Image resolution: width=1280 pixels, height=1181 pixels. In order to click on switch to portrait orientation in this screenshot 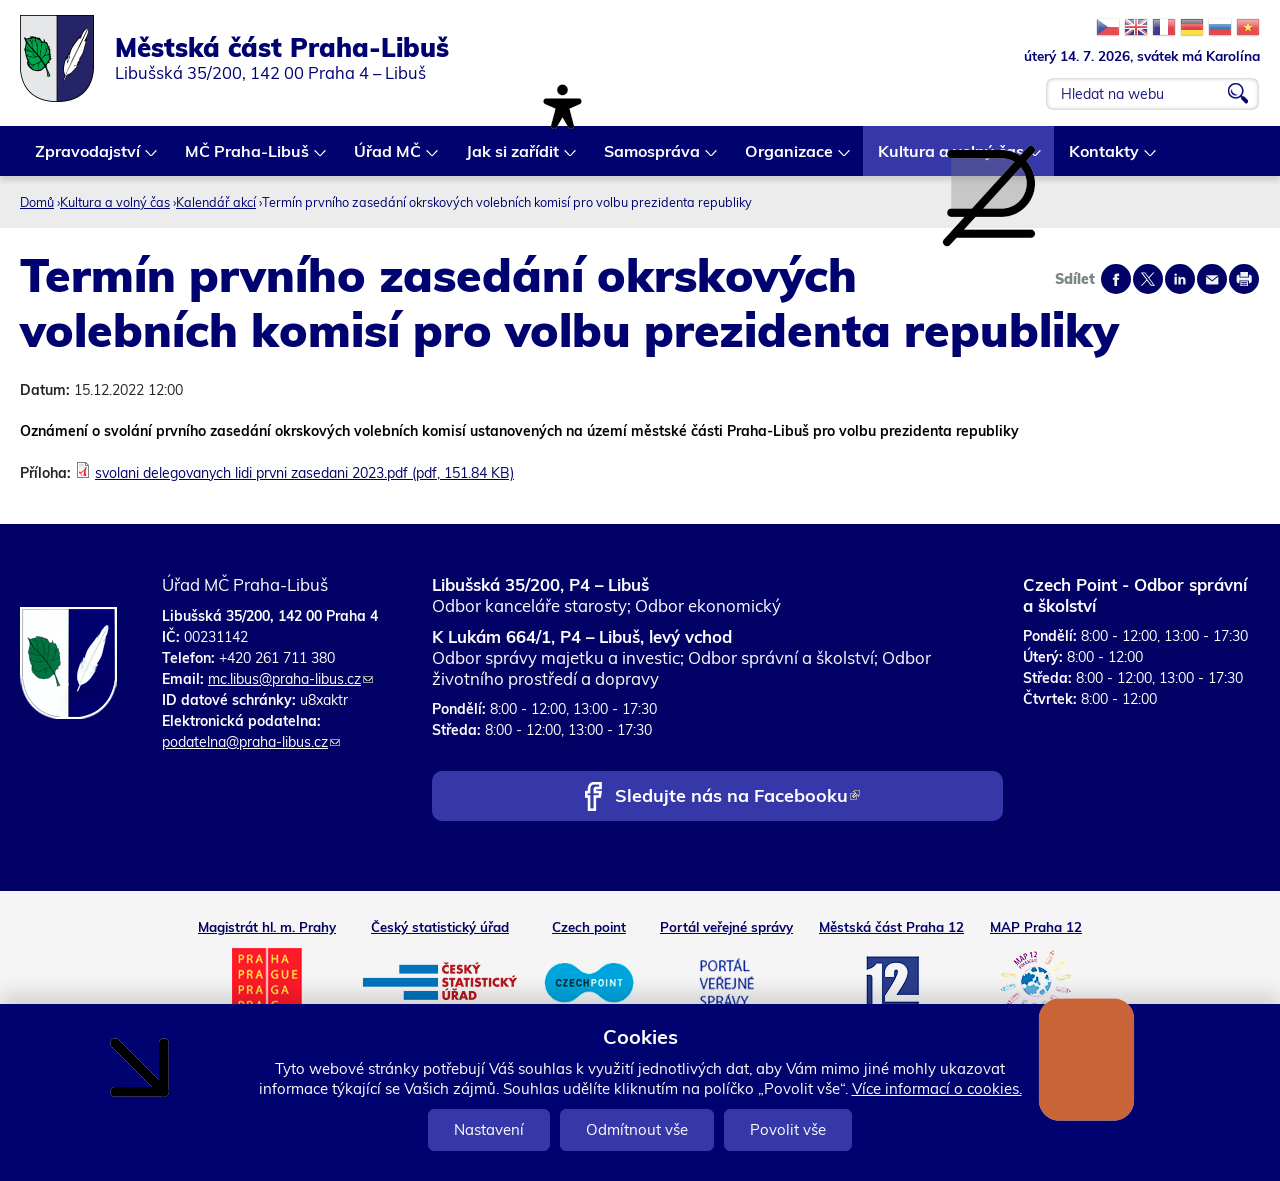, I will do `click(1086, 1059)`.